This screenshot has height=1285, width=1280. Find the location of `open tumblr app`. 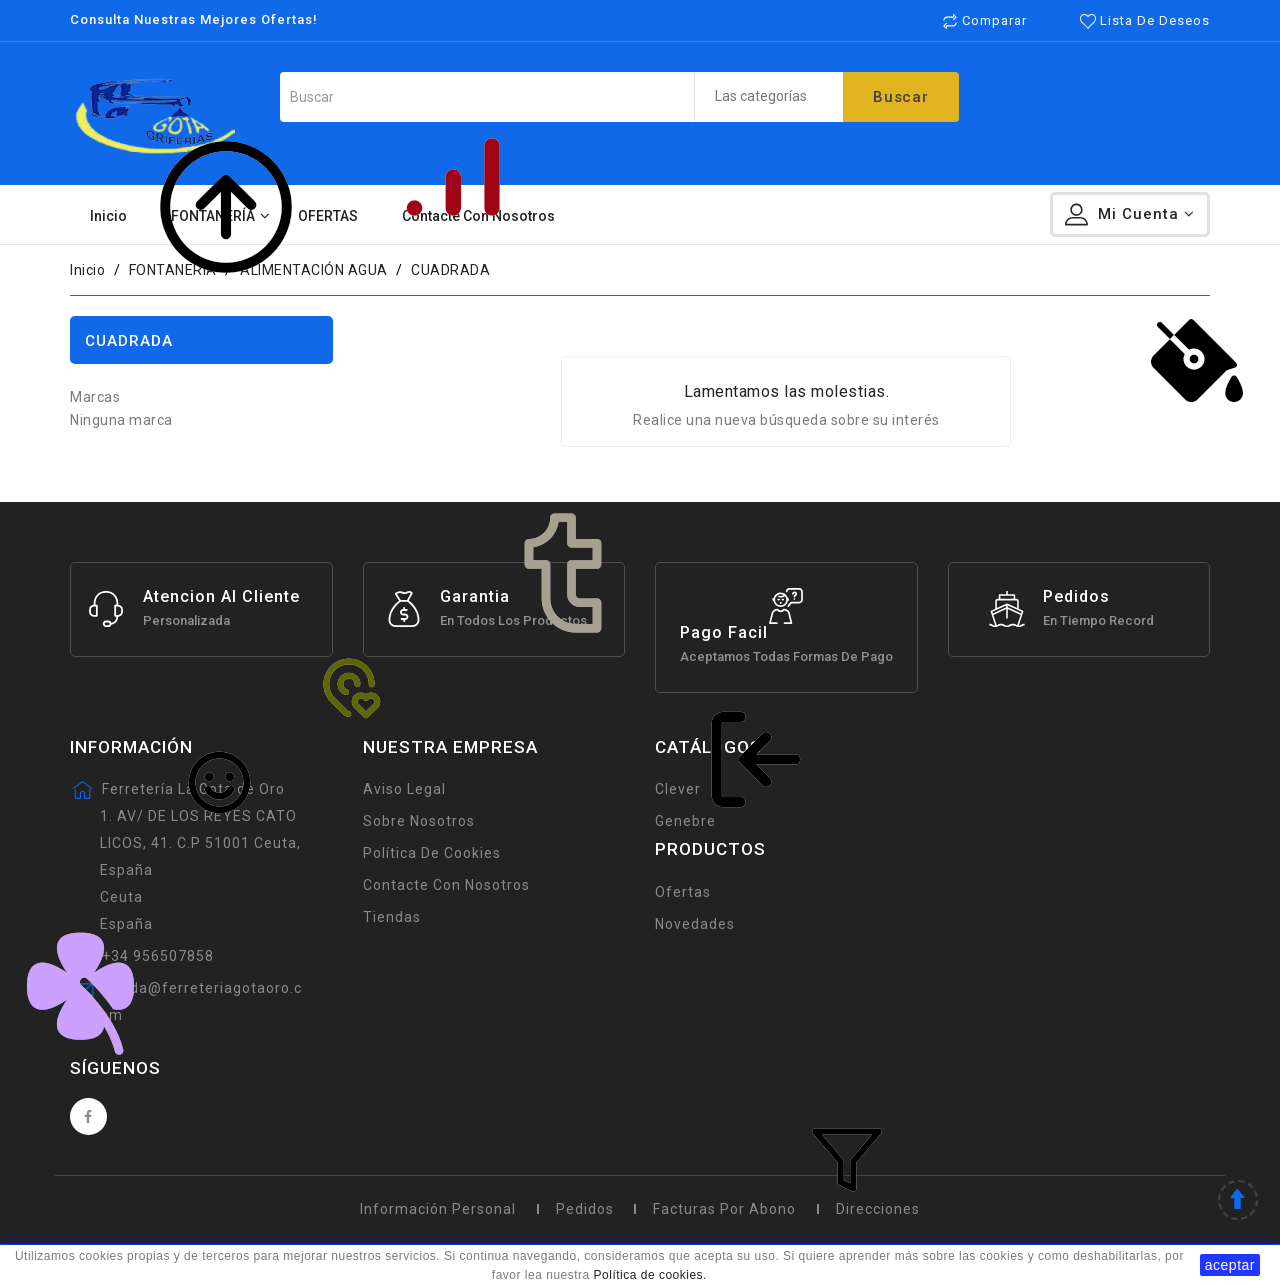

open tumblr app is located at coordinates (563, 573).